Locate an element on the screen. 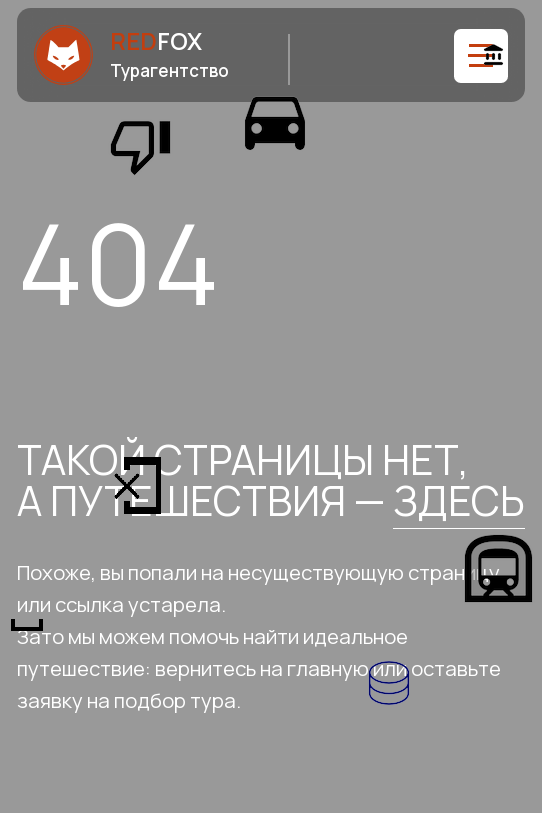  access bank or financial account is located at coordinates (494, 55).